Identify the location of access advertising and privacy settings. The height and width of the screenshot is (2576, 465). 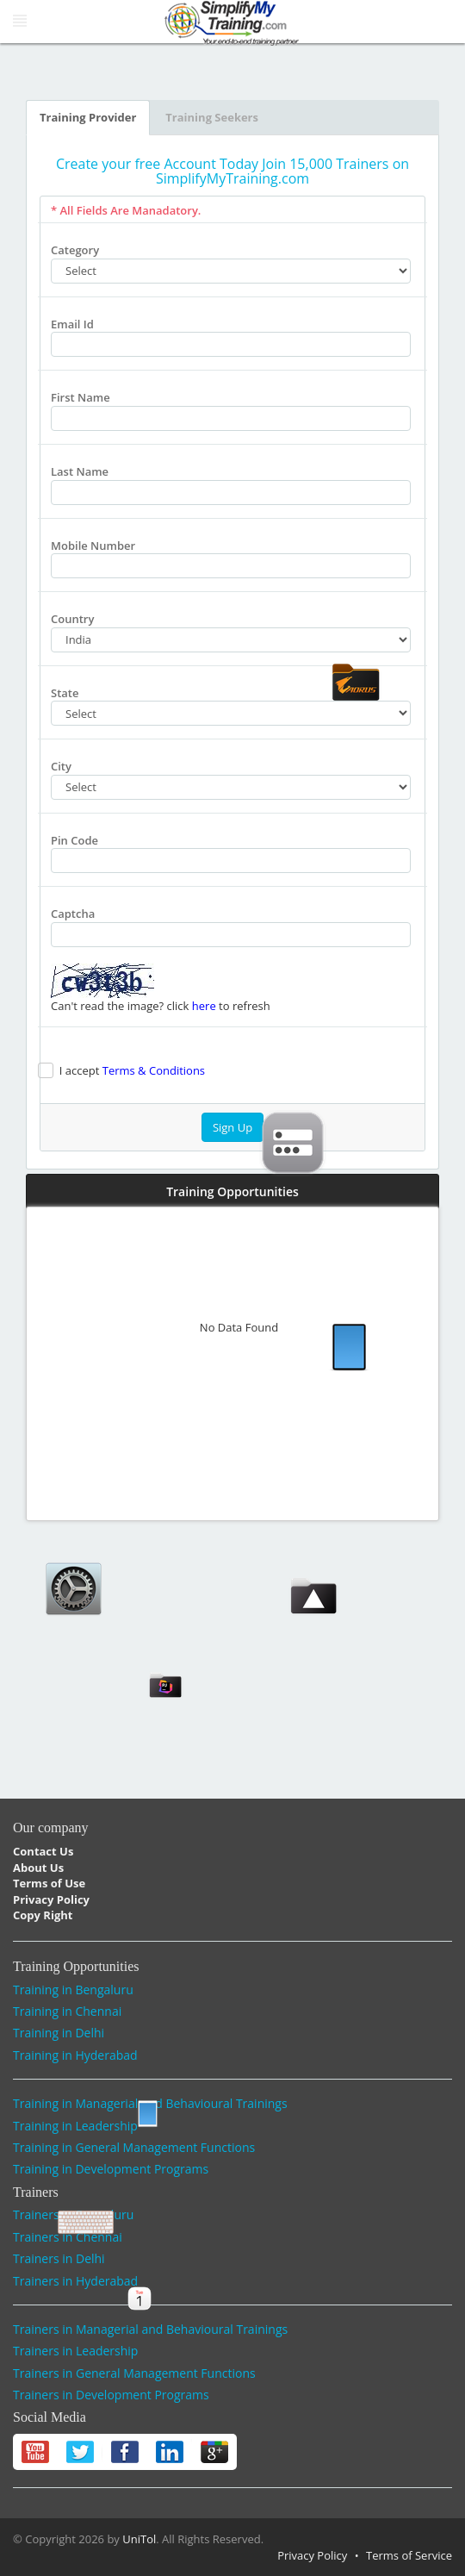
(73, 1588).